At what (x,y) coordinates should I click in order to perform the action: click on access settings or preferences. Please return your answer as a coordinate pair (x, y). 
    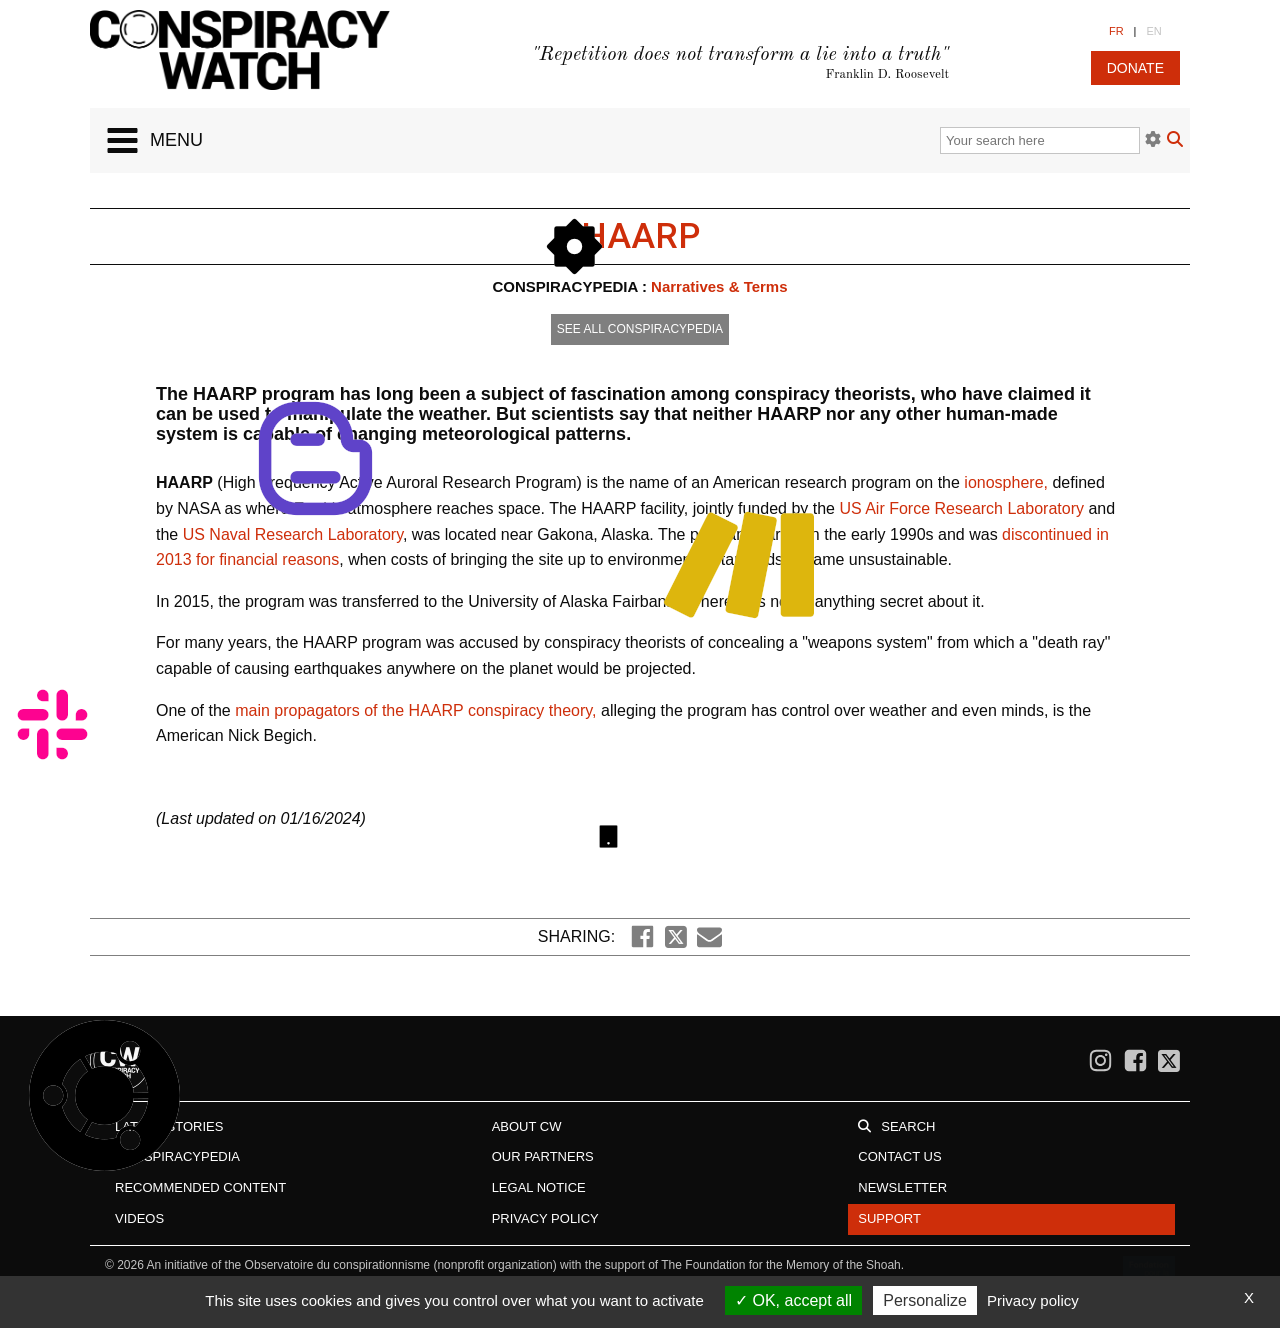
    Looking at the image, I should click on (574, 246).